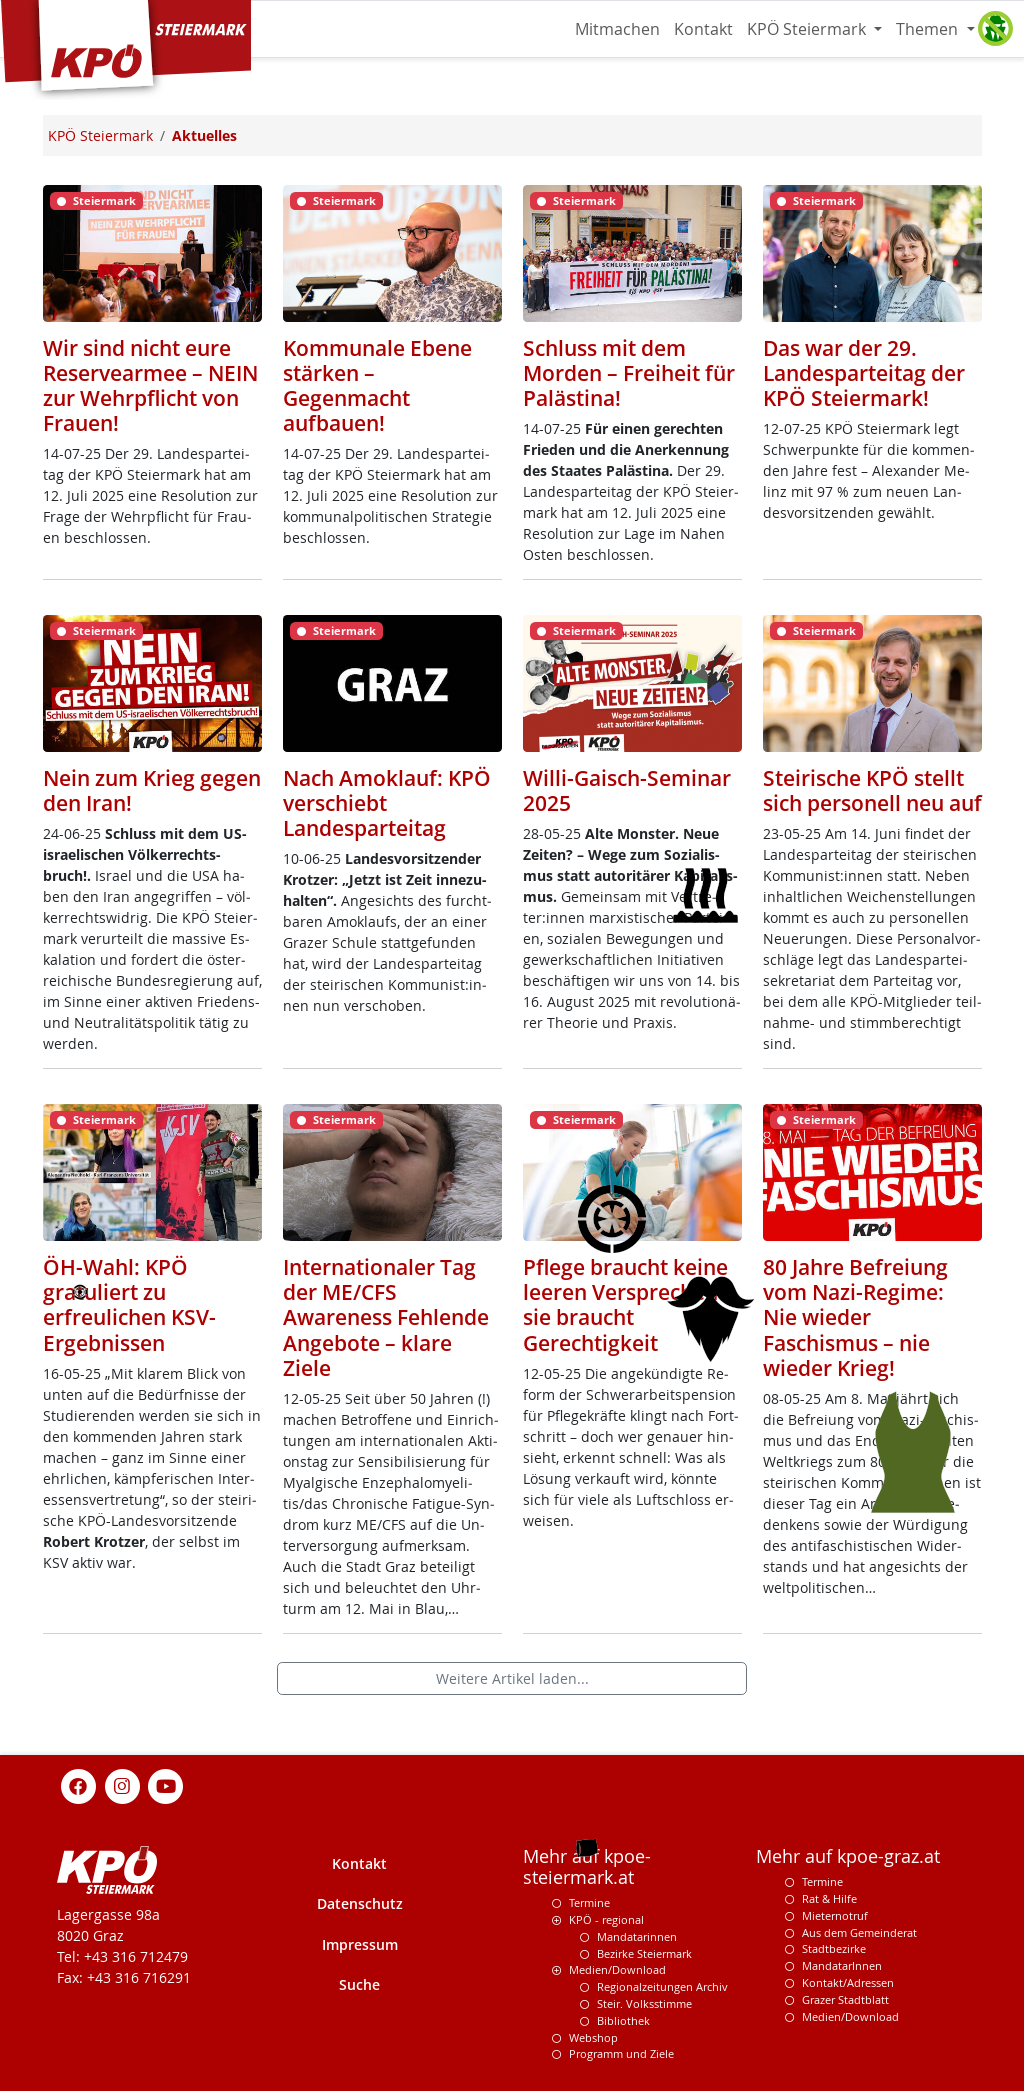  Describe the element at coordinates (913, 1450) in the screenshot. I see `browse sleeveless tops in clothing catalog` at that location.